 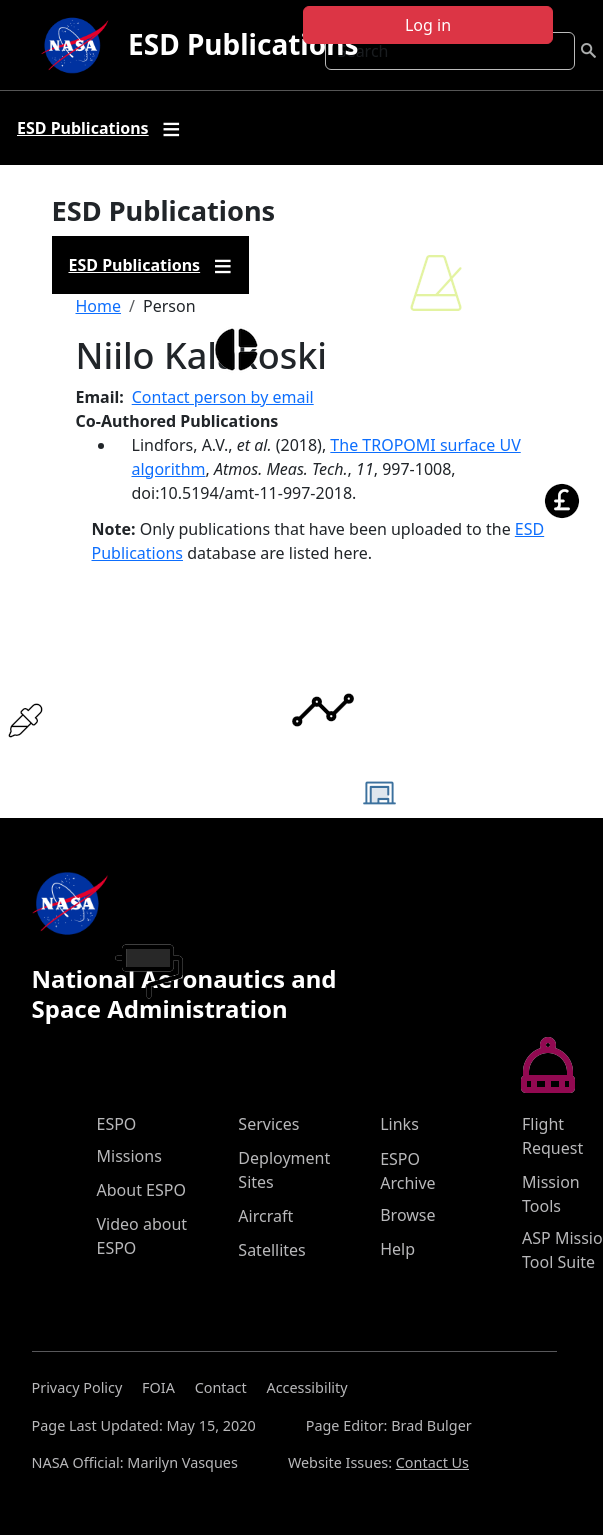 What do you see at coordinates (436, 283) in the screenshot?
I see `access metronome or tempo settings` at bounding box center [436, 283].